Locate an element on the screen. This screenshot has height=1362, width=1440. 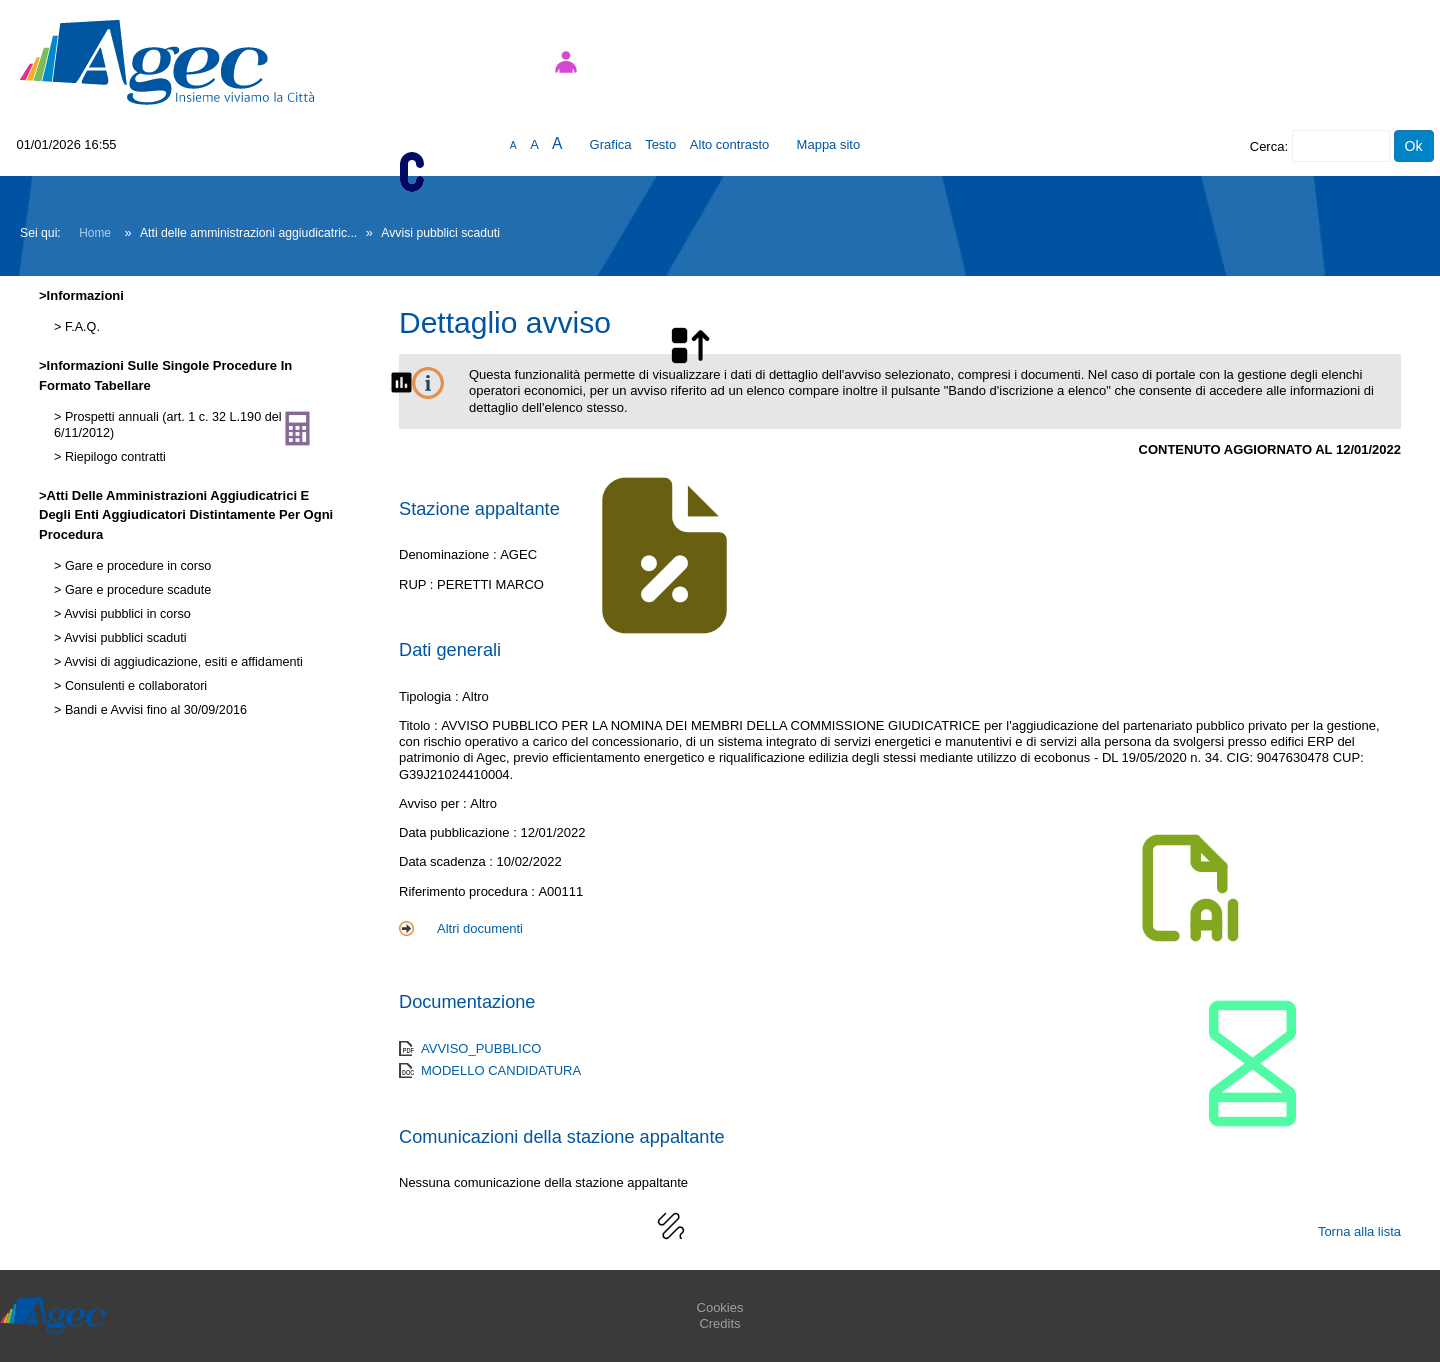
sort items in ascending order is located at coordinates (689, 345).